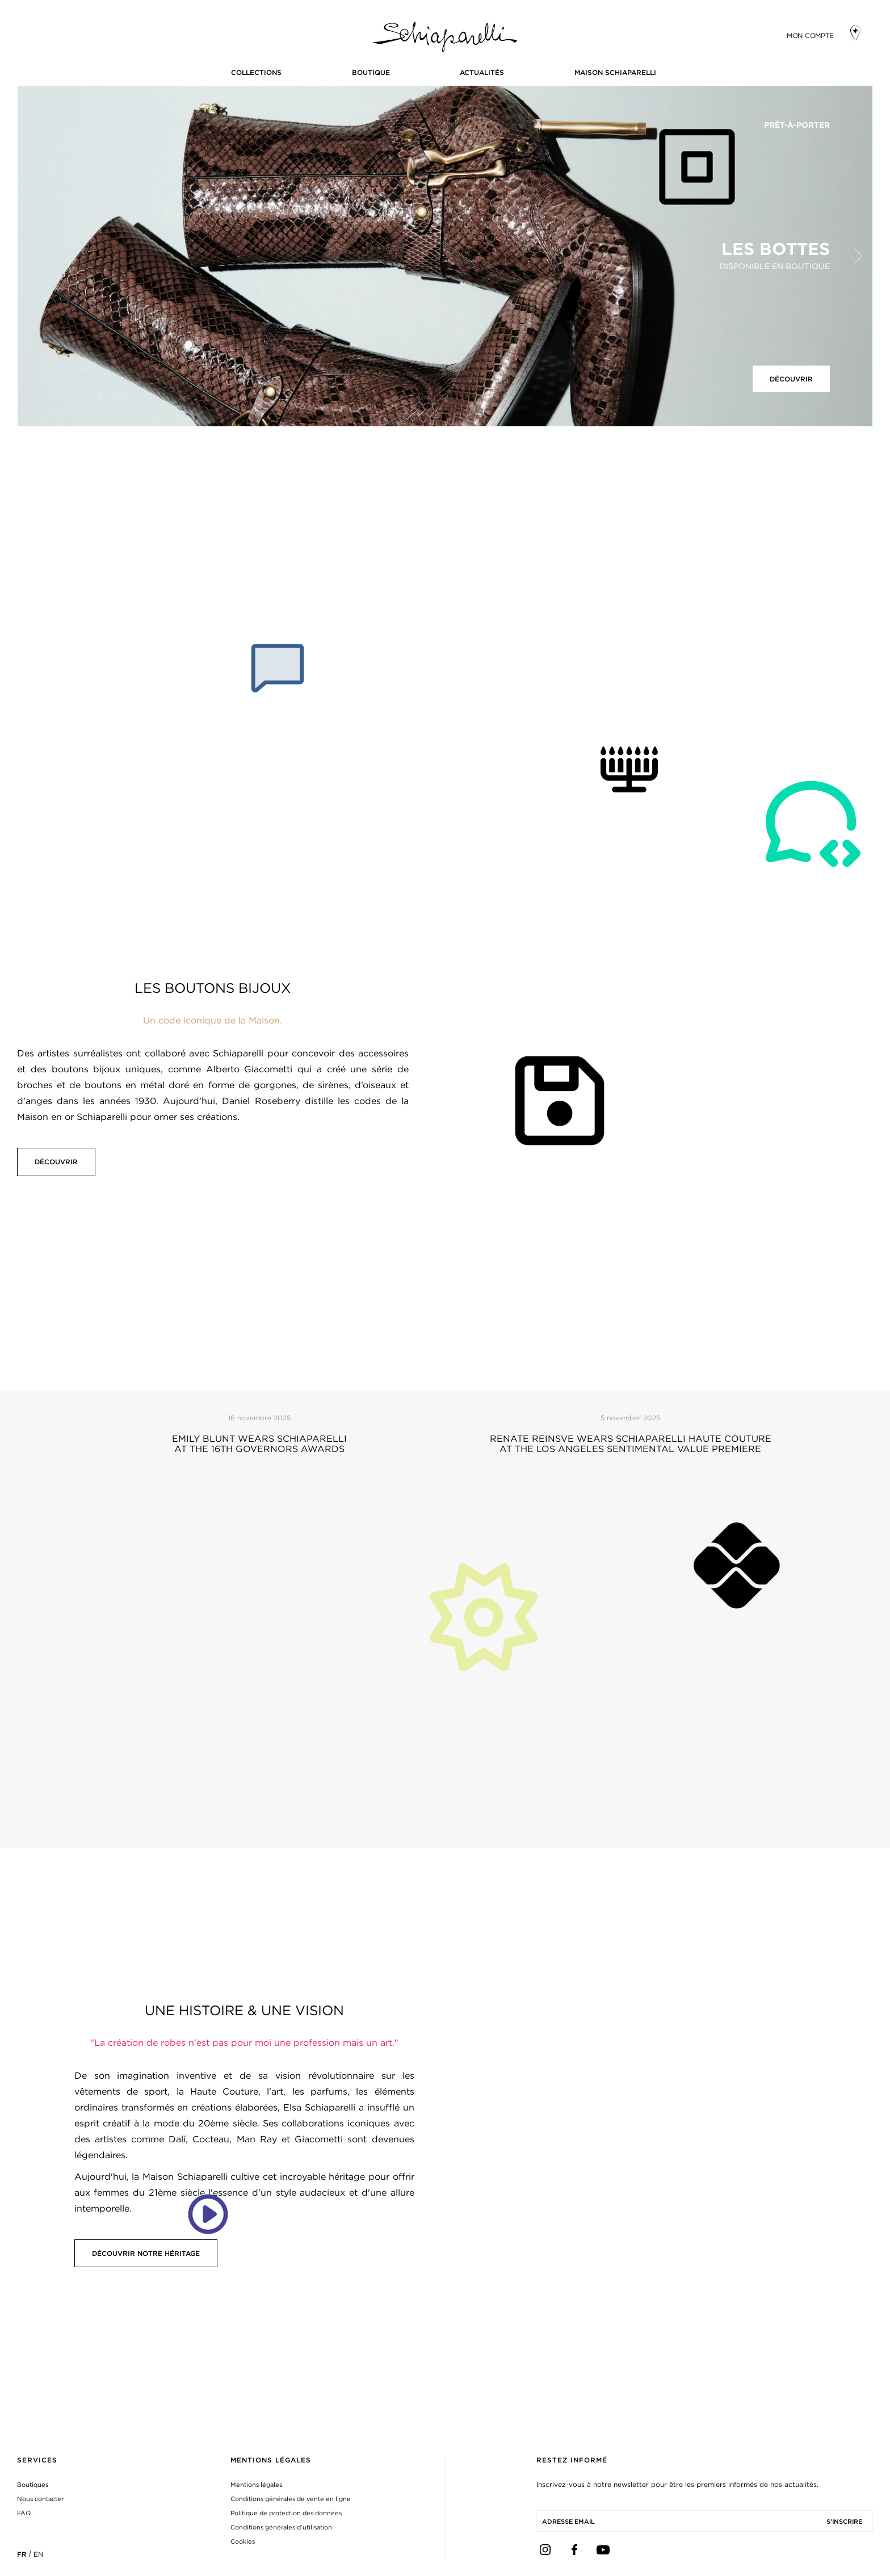 The width and height of the screenshot is (890, 2576). What do you see at coordinates (737, 1566) in the screenshot?
I see `pay with pix instant payment` at bounding box center [737, 1566].